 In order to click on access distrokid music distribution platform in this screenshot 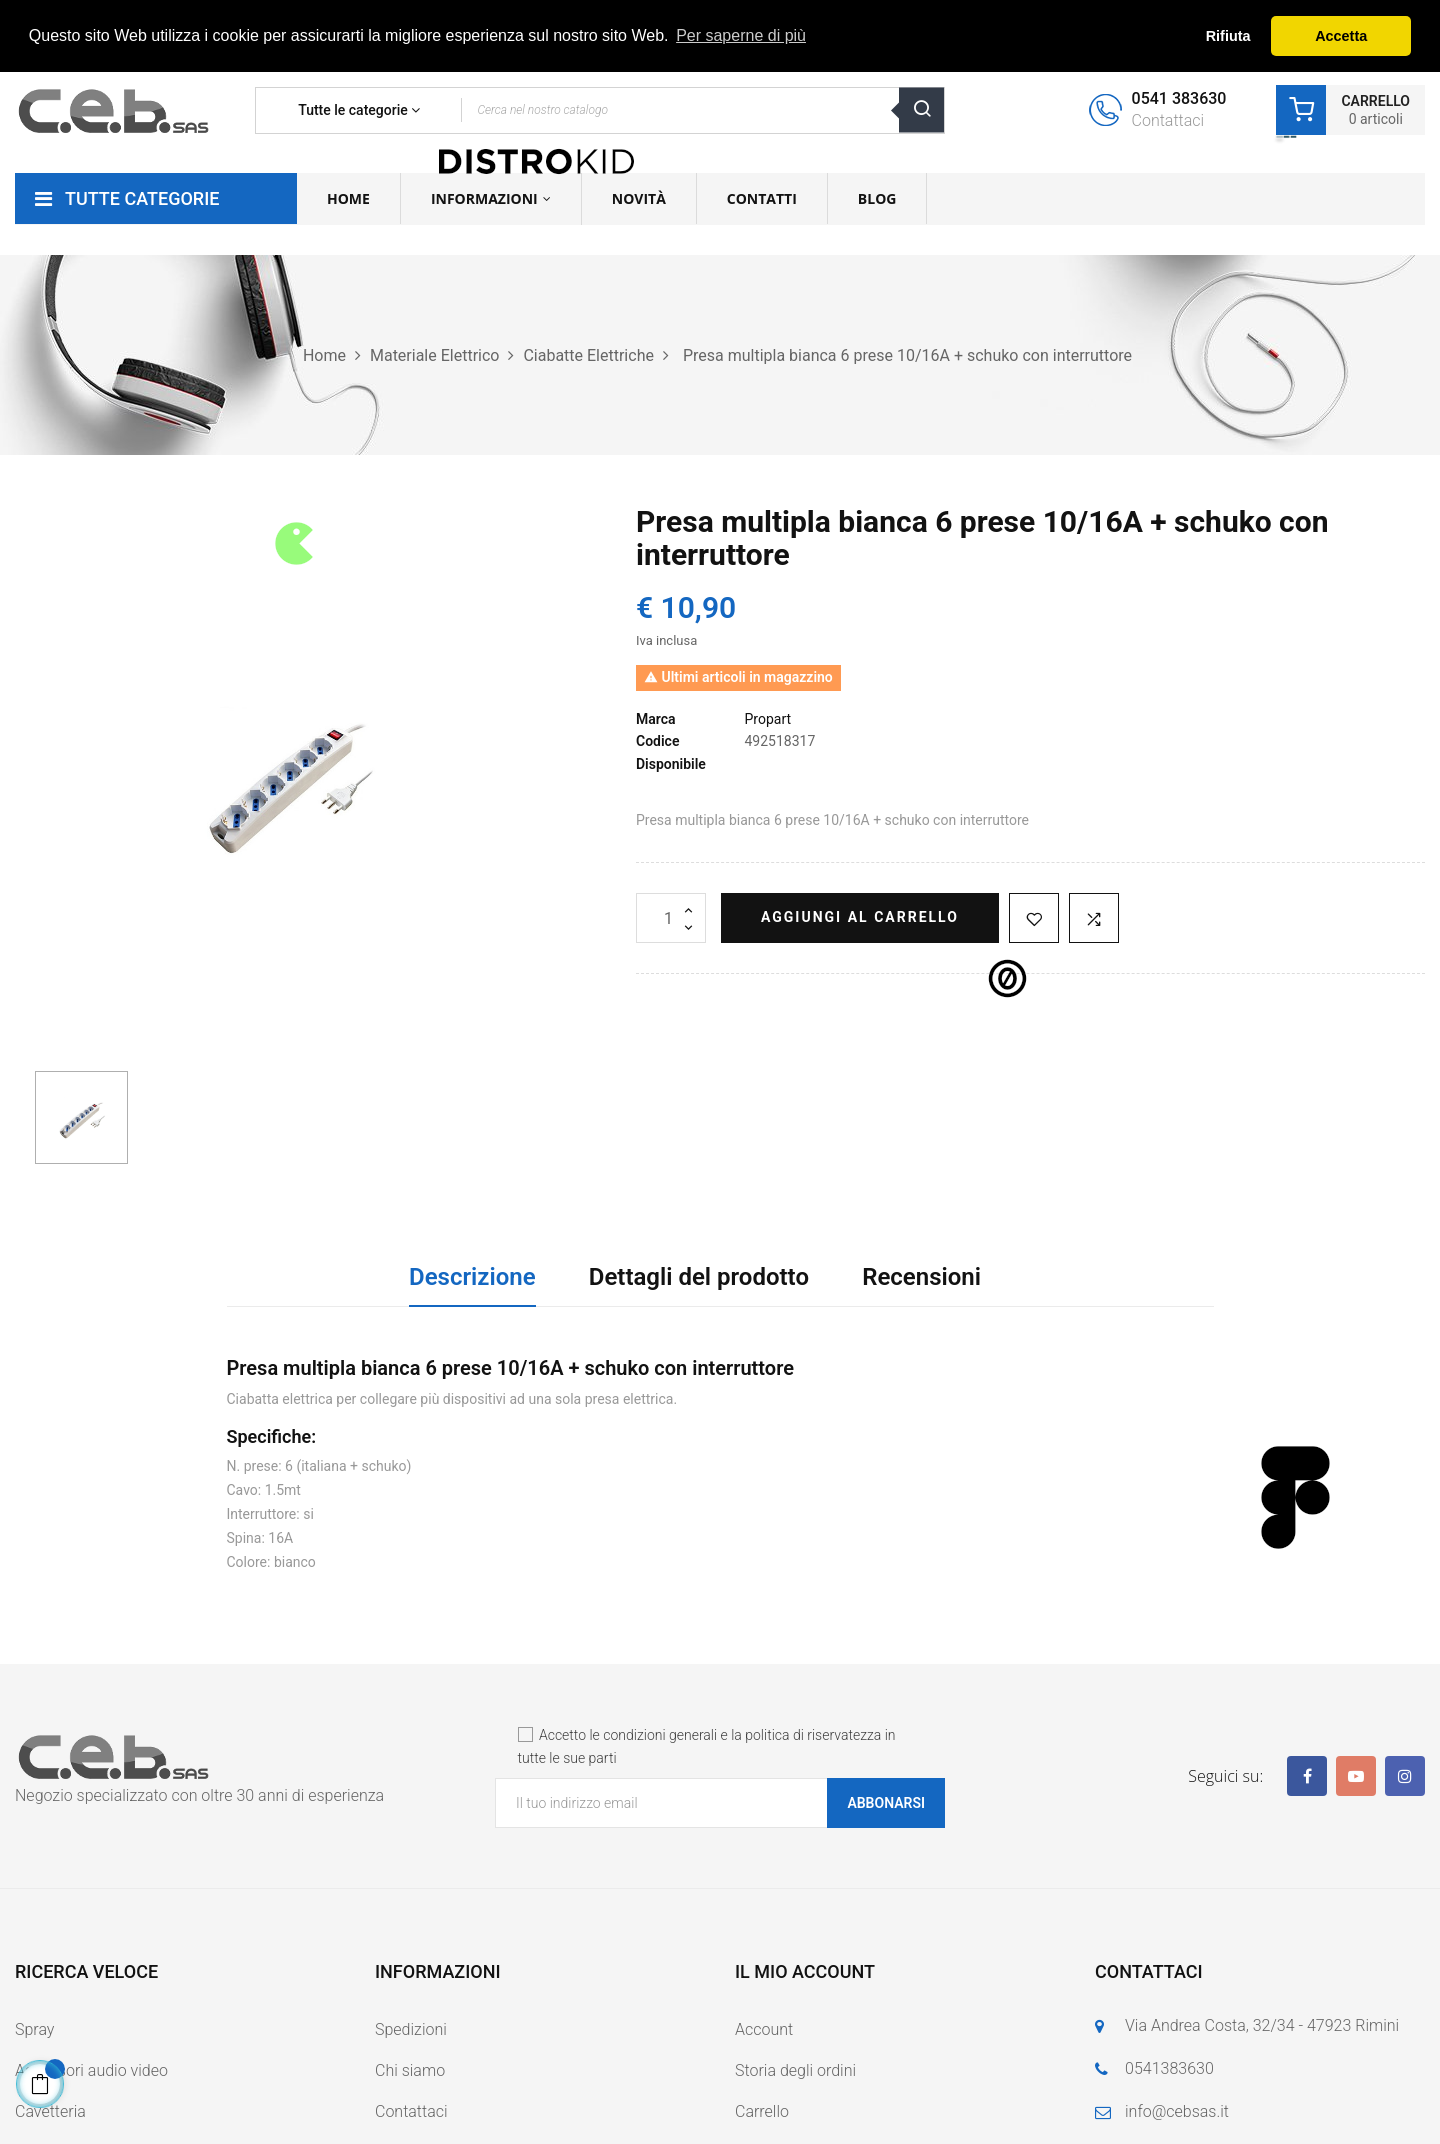, I will do `click(536, 161)`.